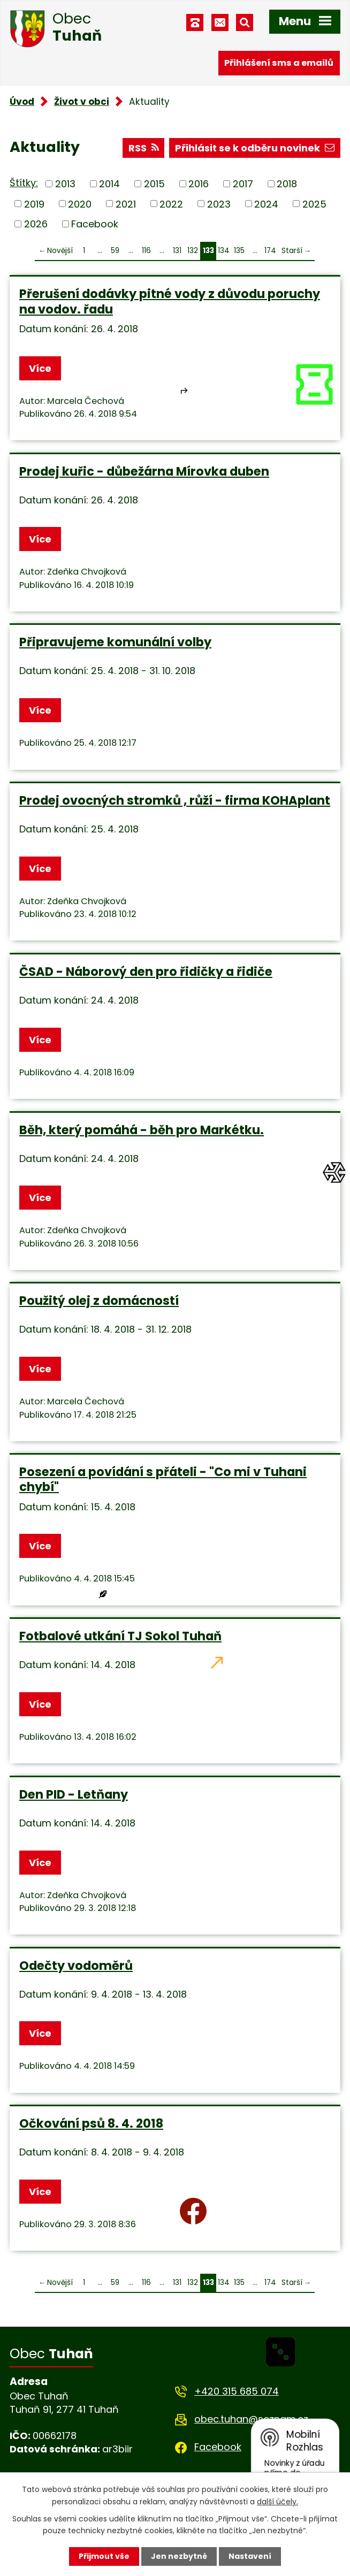  Describe the element at coordinates (334, 1172) in the screenshot. I see `open the sidequest app for vr game sideloading` at that location.